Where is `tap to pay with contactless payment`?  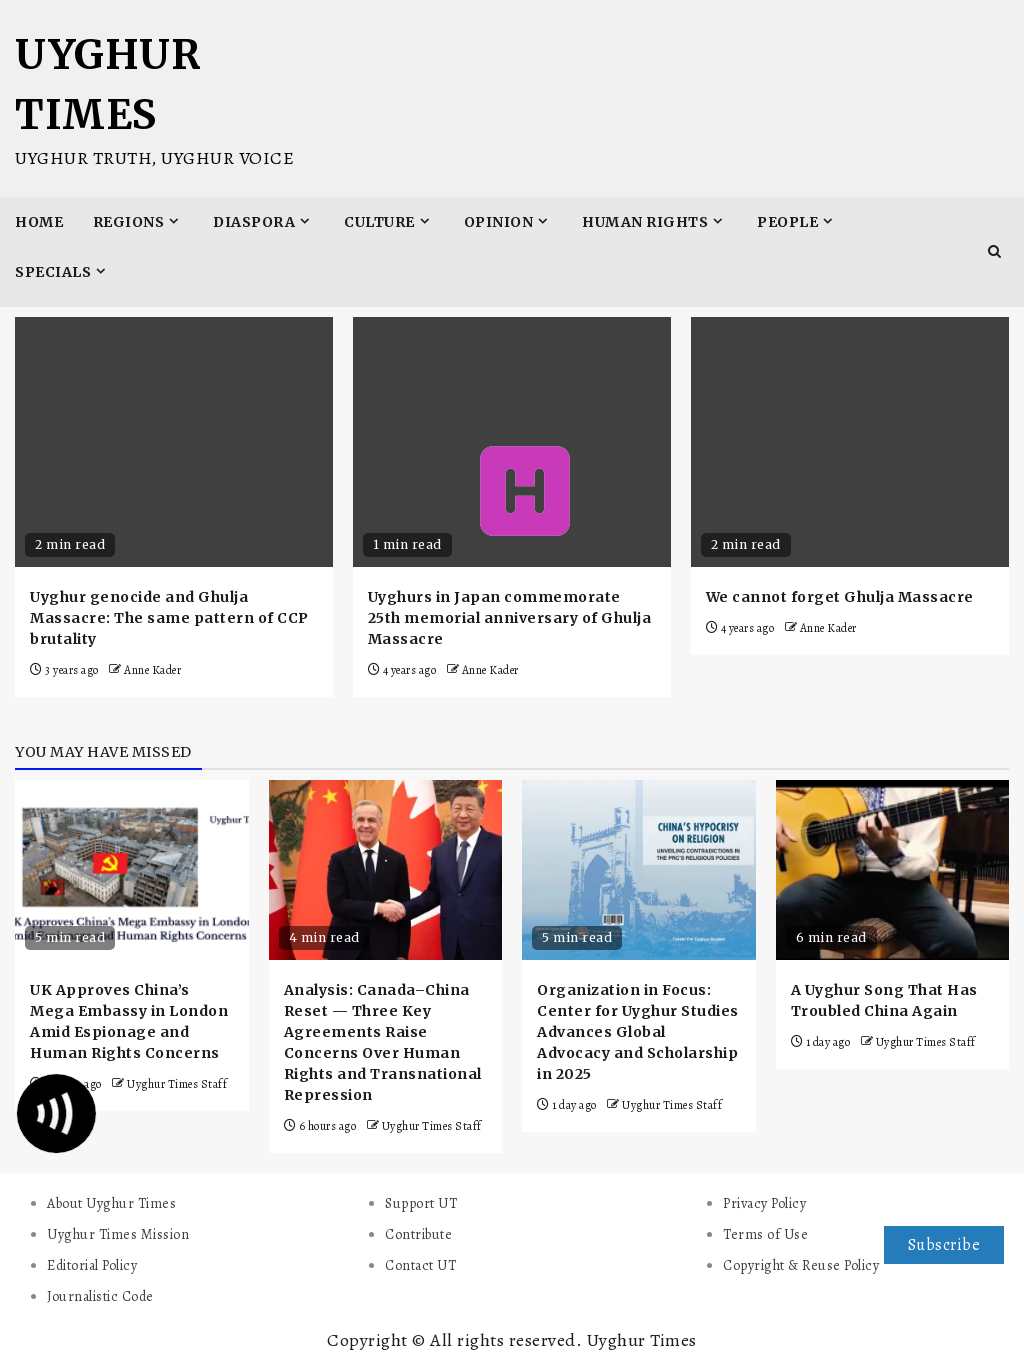 tap to pay with contactless payment is located at coordinates (56, 1113).